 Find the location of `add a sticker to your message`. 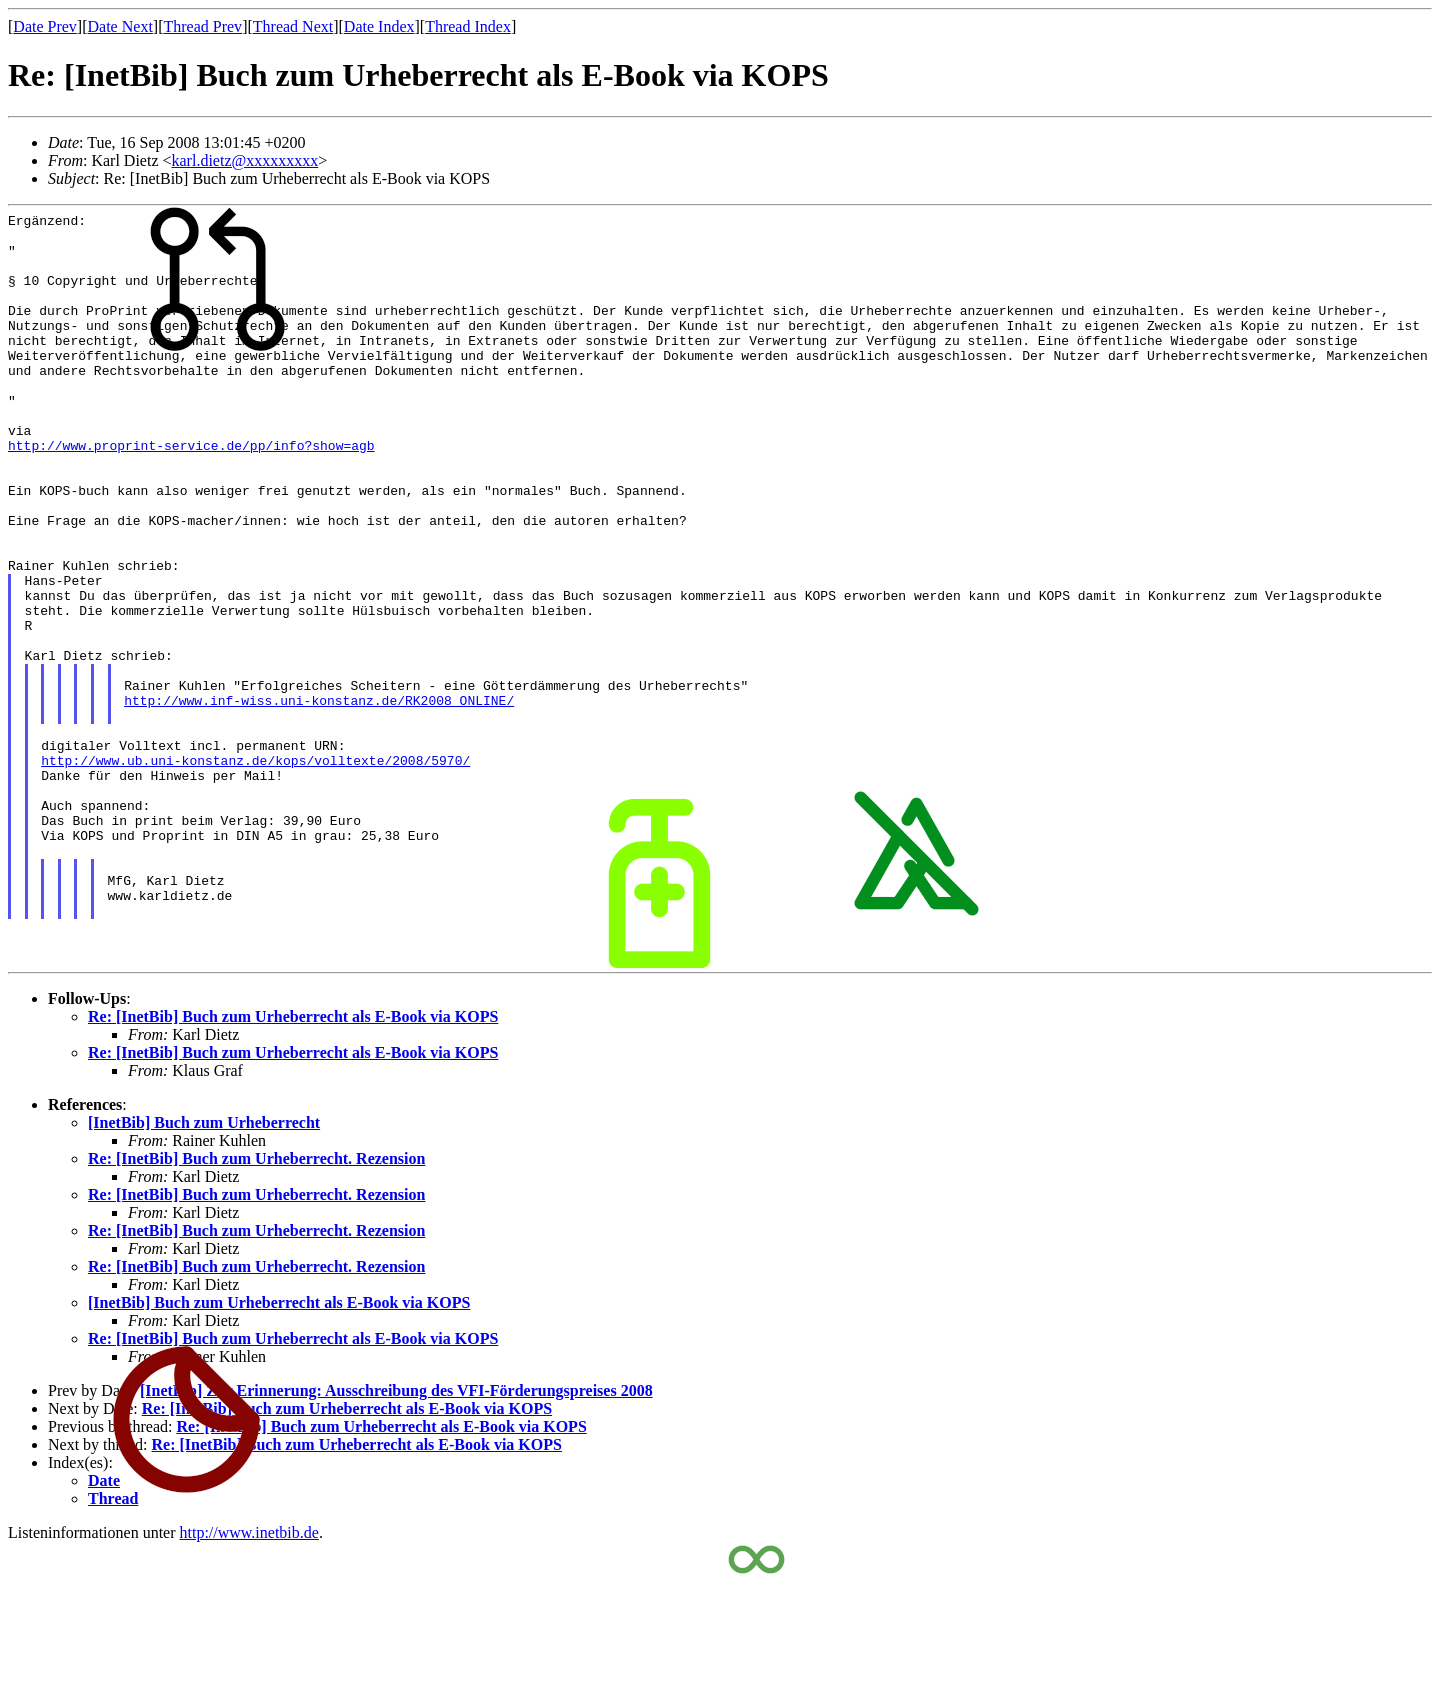

add a sticker to your message is located at coordinates (186, 1419).